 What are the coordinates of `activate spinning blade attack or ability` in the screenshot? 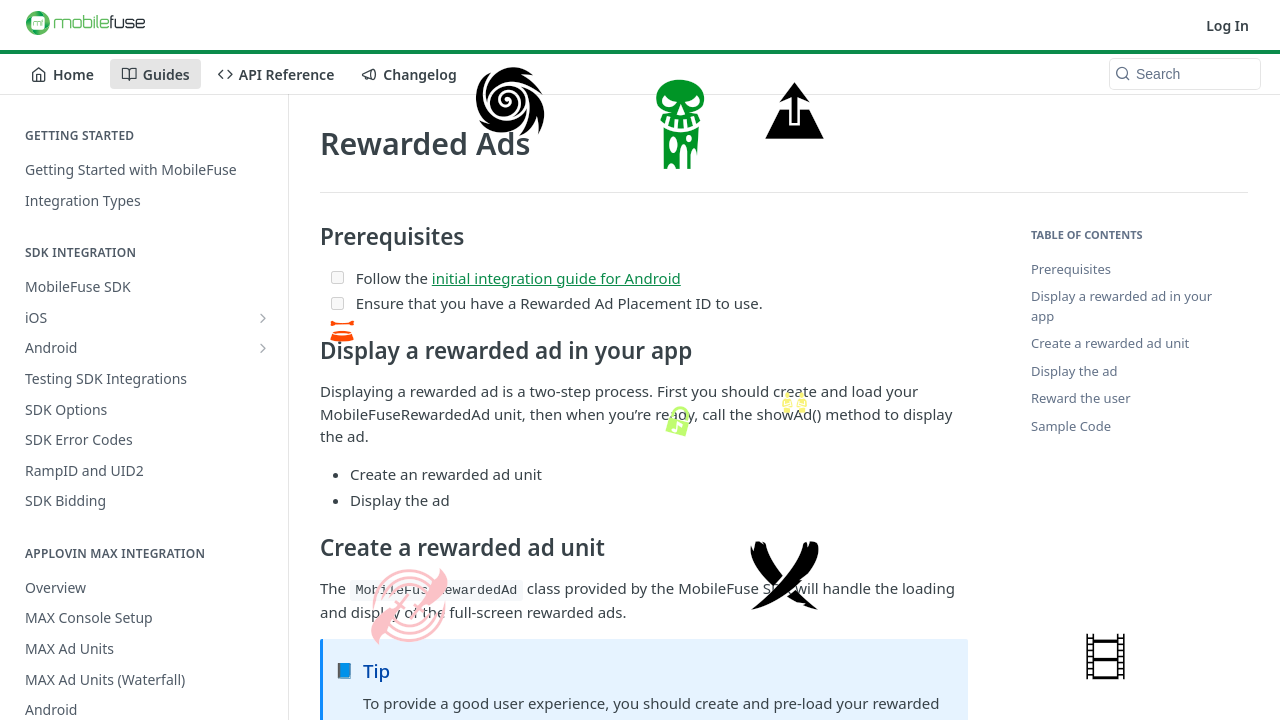 It's located at (409, 606).